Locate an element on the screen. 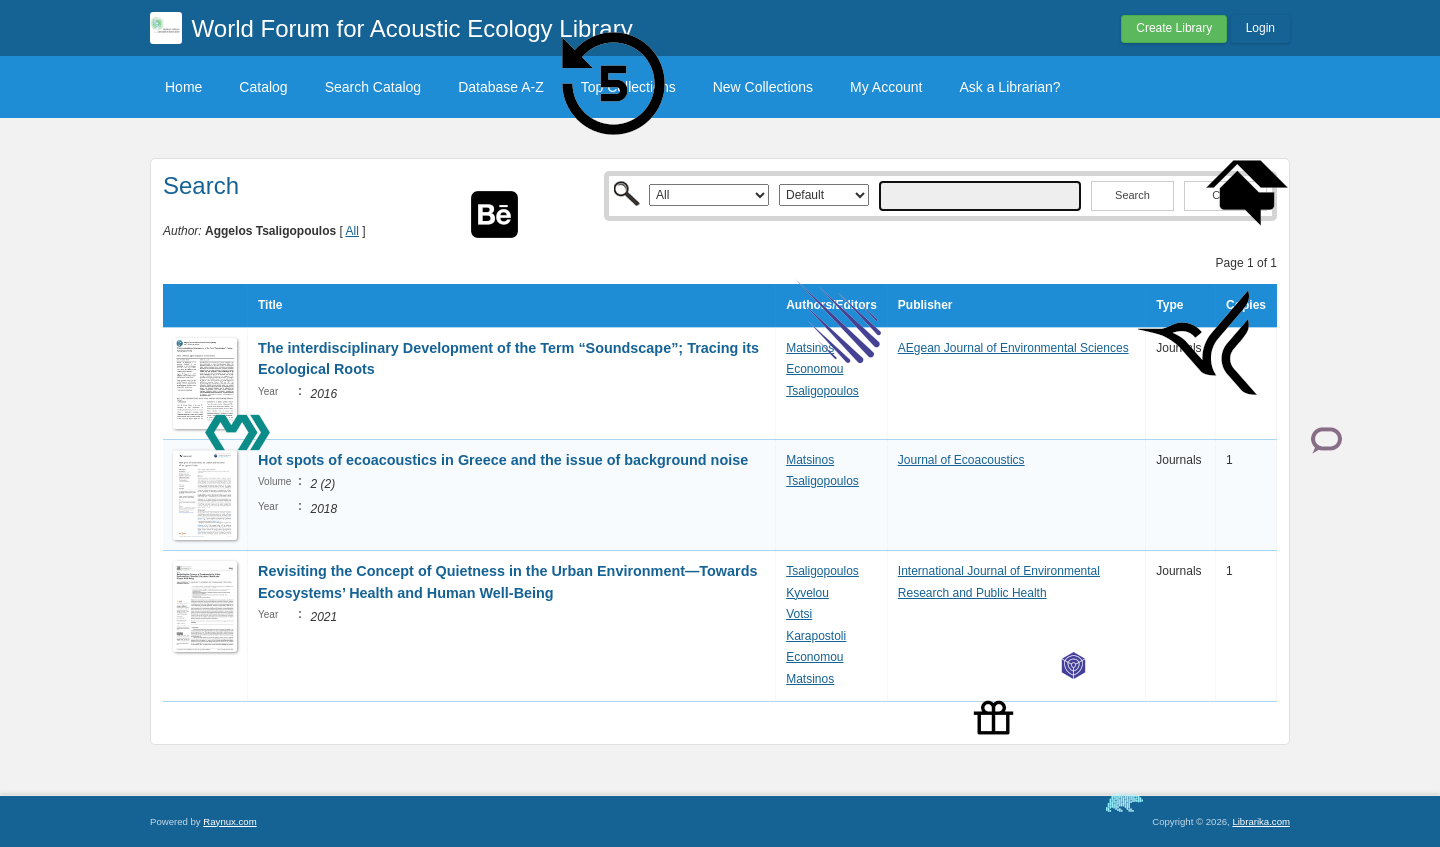 The height and width of the screenshot is (847, 1440). polars data library branding is located at coordinates (1124, 802).